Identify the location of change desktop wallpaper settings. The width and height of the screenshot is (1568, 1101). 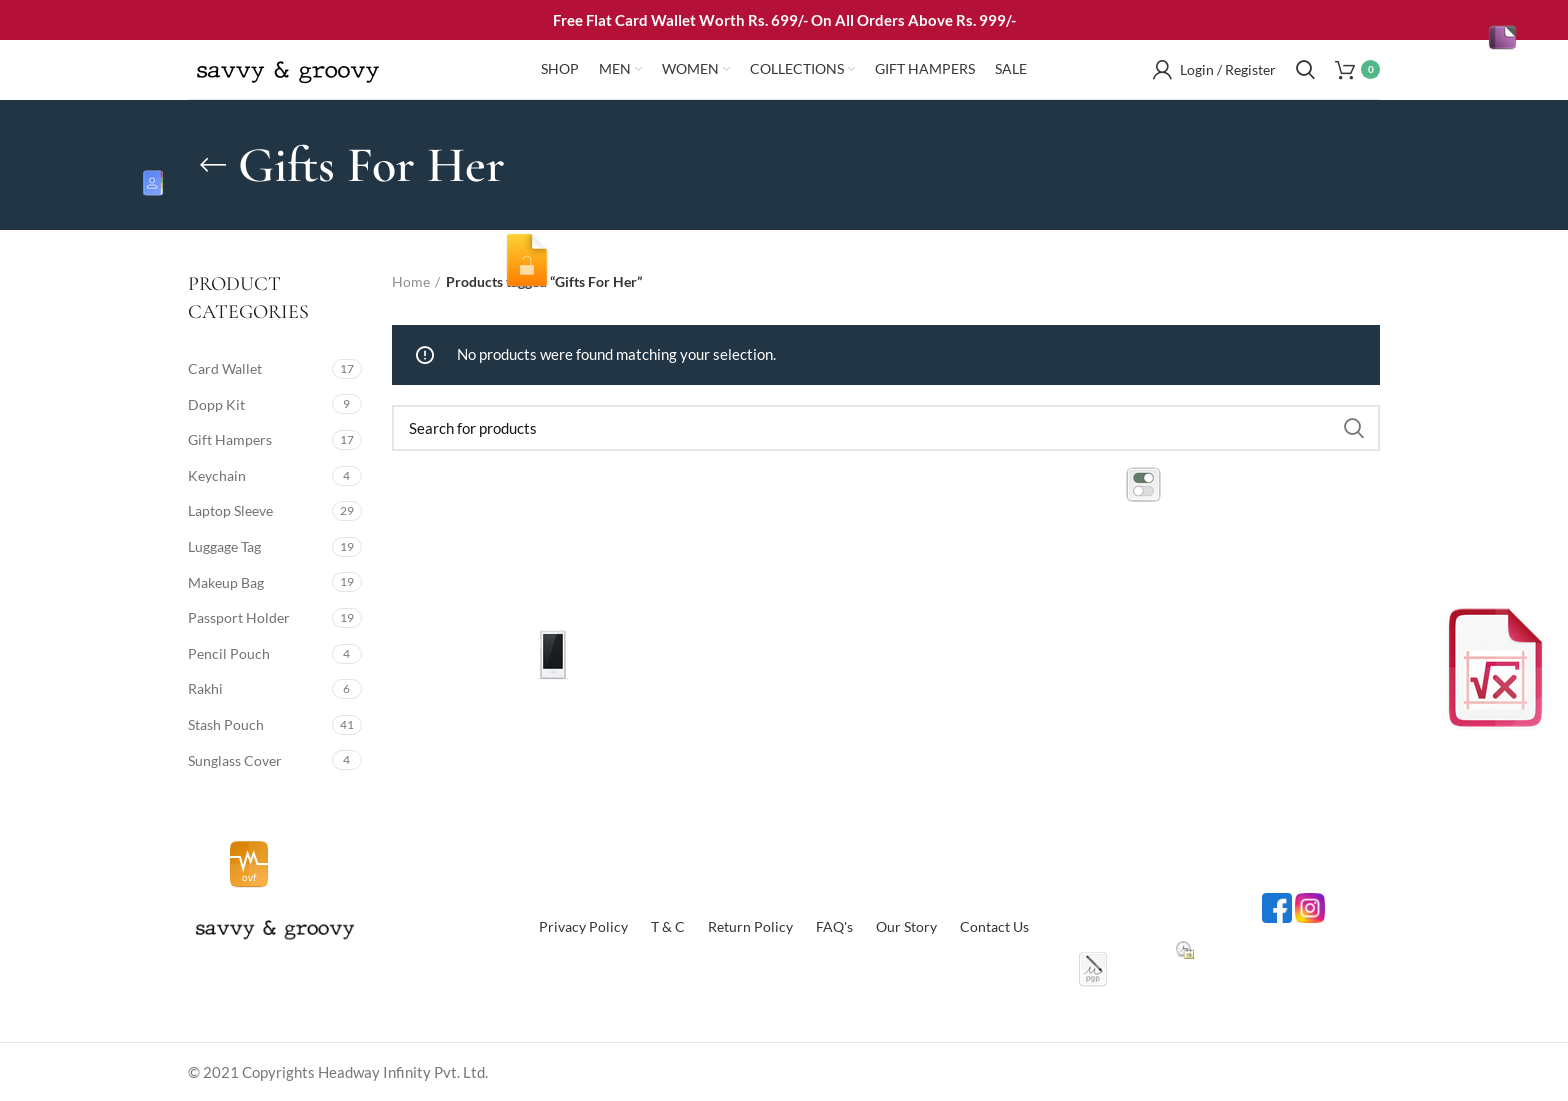
(1502, 36).